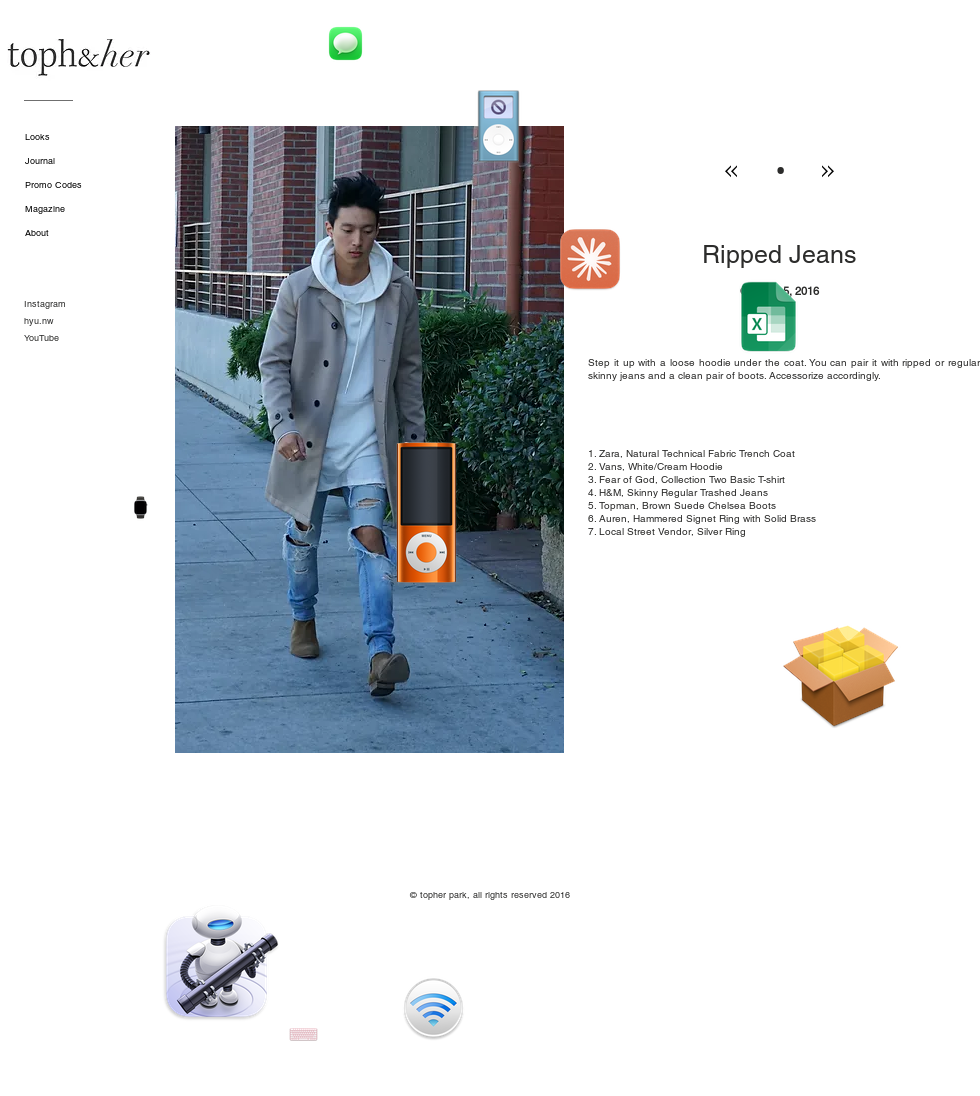 This screenshot has width=980, height=1096. I want to click on apple watch series 10 device icon, so click(140, 507).